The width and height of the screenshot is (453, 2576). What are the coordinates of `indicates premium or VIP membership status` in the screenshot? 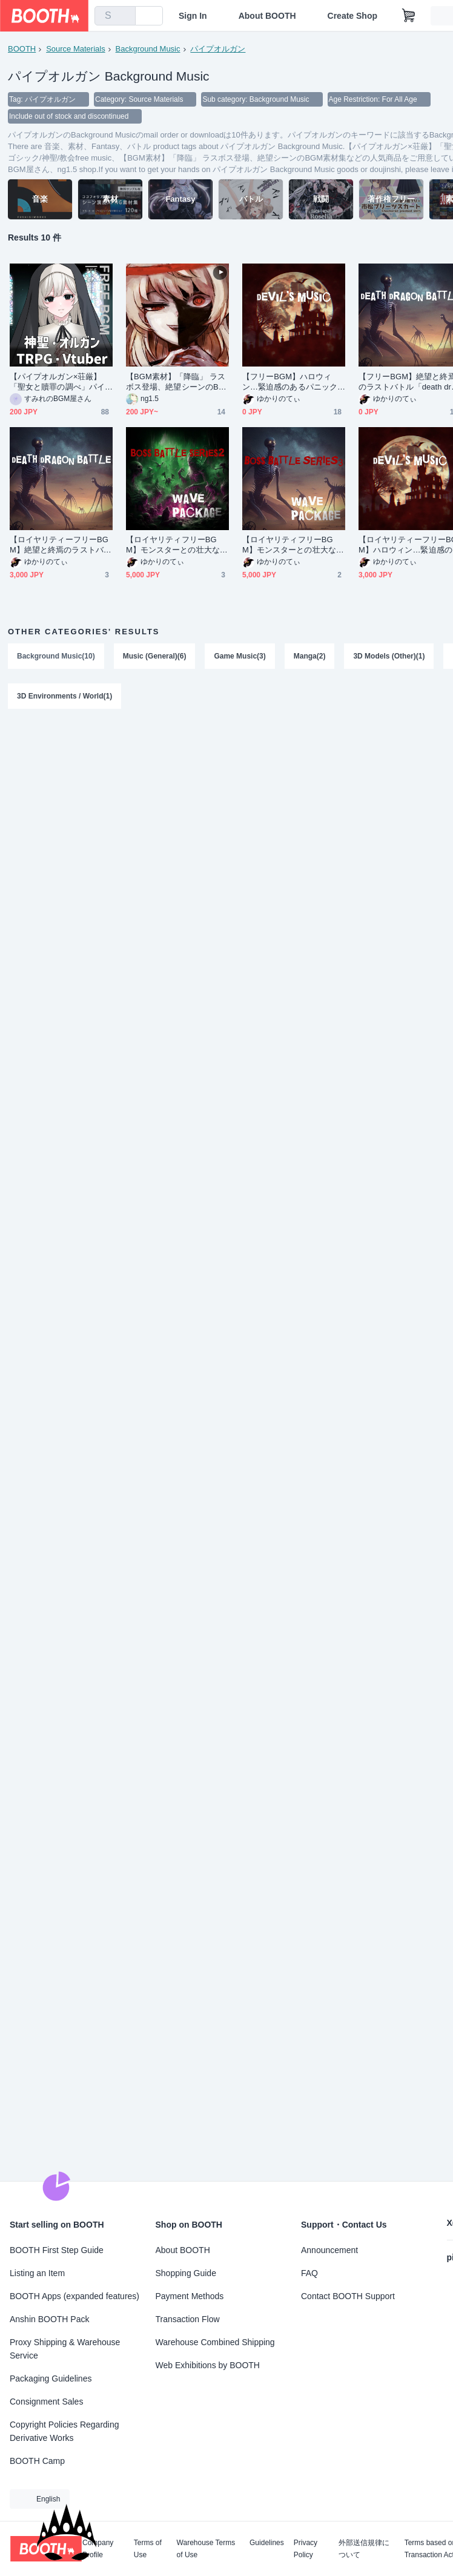 It's located at (67, 2534).